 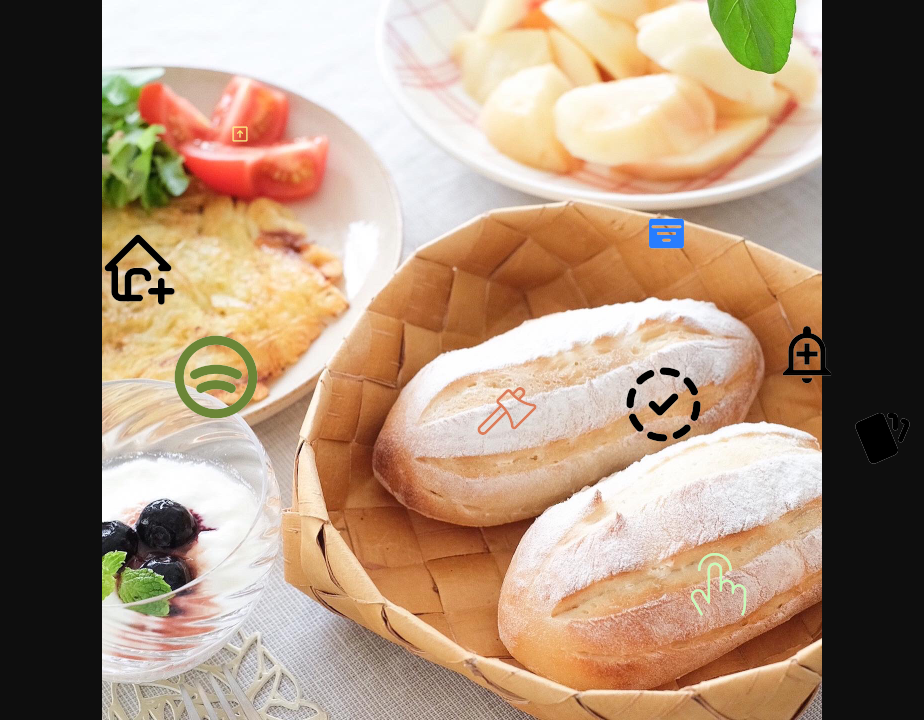 I want to click on tap to interact with this element, so click(x=718, y=585).